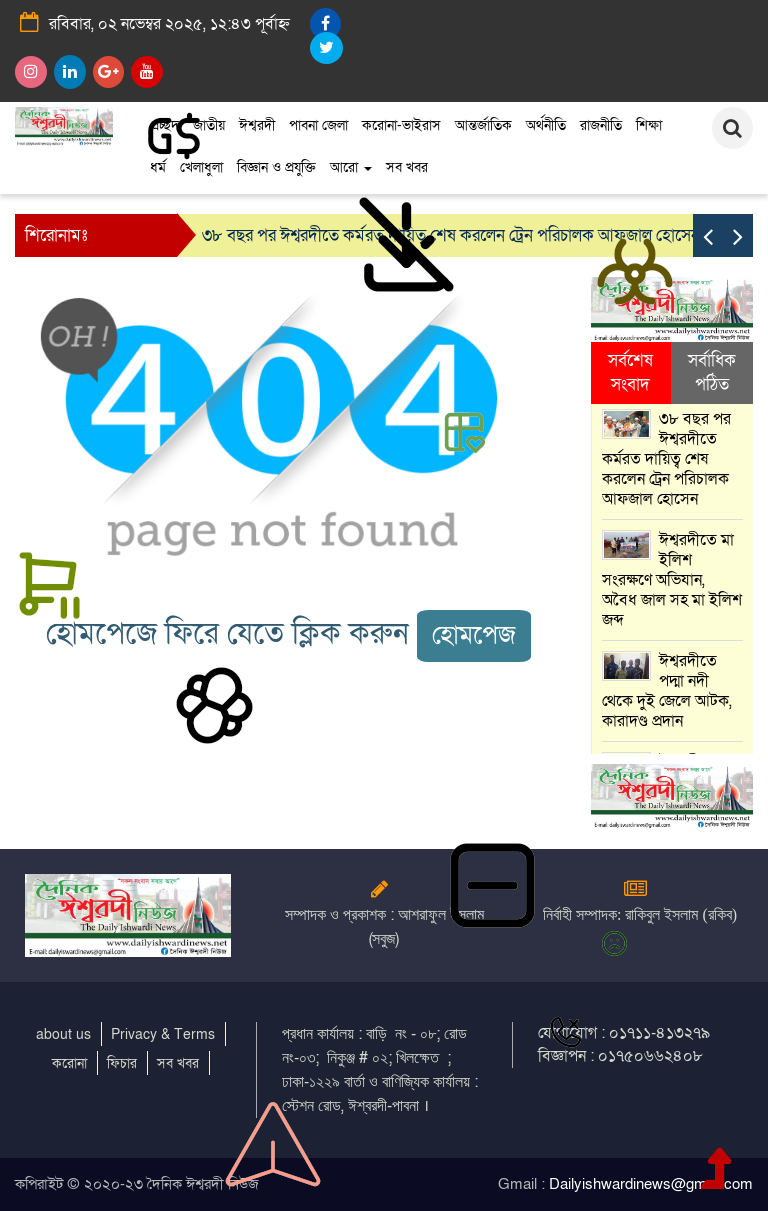  Describe the element at coordinates (406, 244) in the screenshot. I see `download unavailable or disabled` at that location.